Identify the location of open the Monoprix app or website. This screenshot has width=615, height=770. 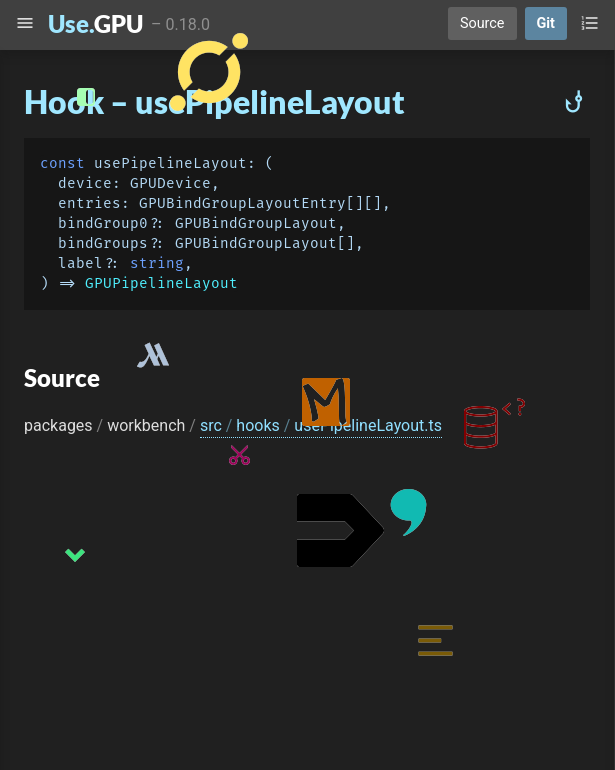
(408, 512).